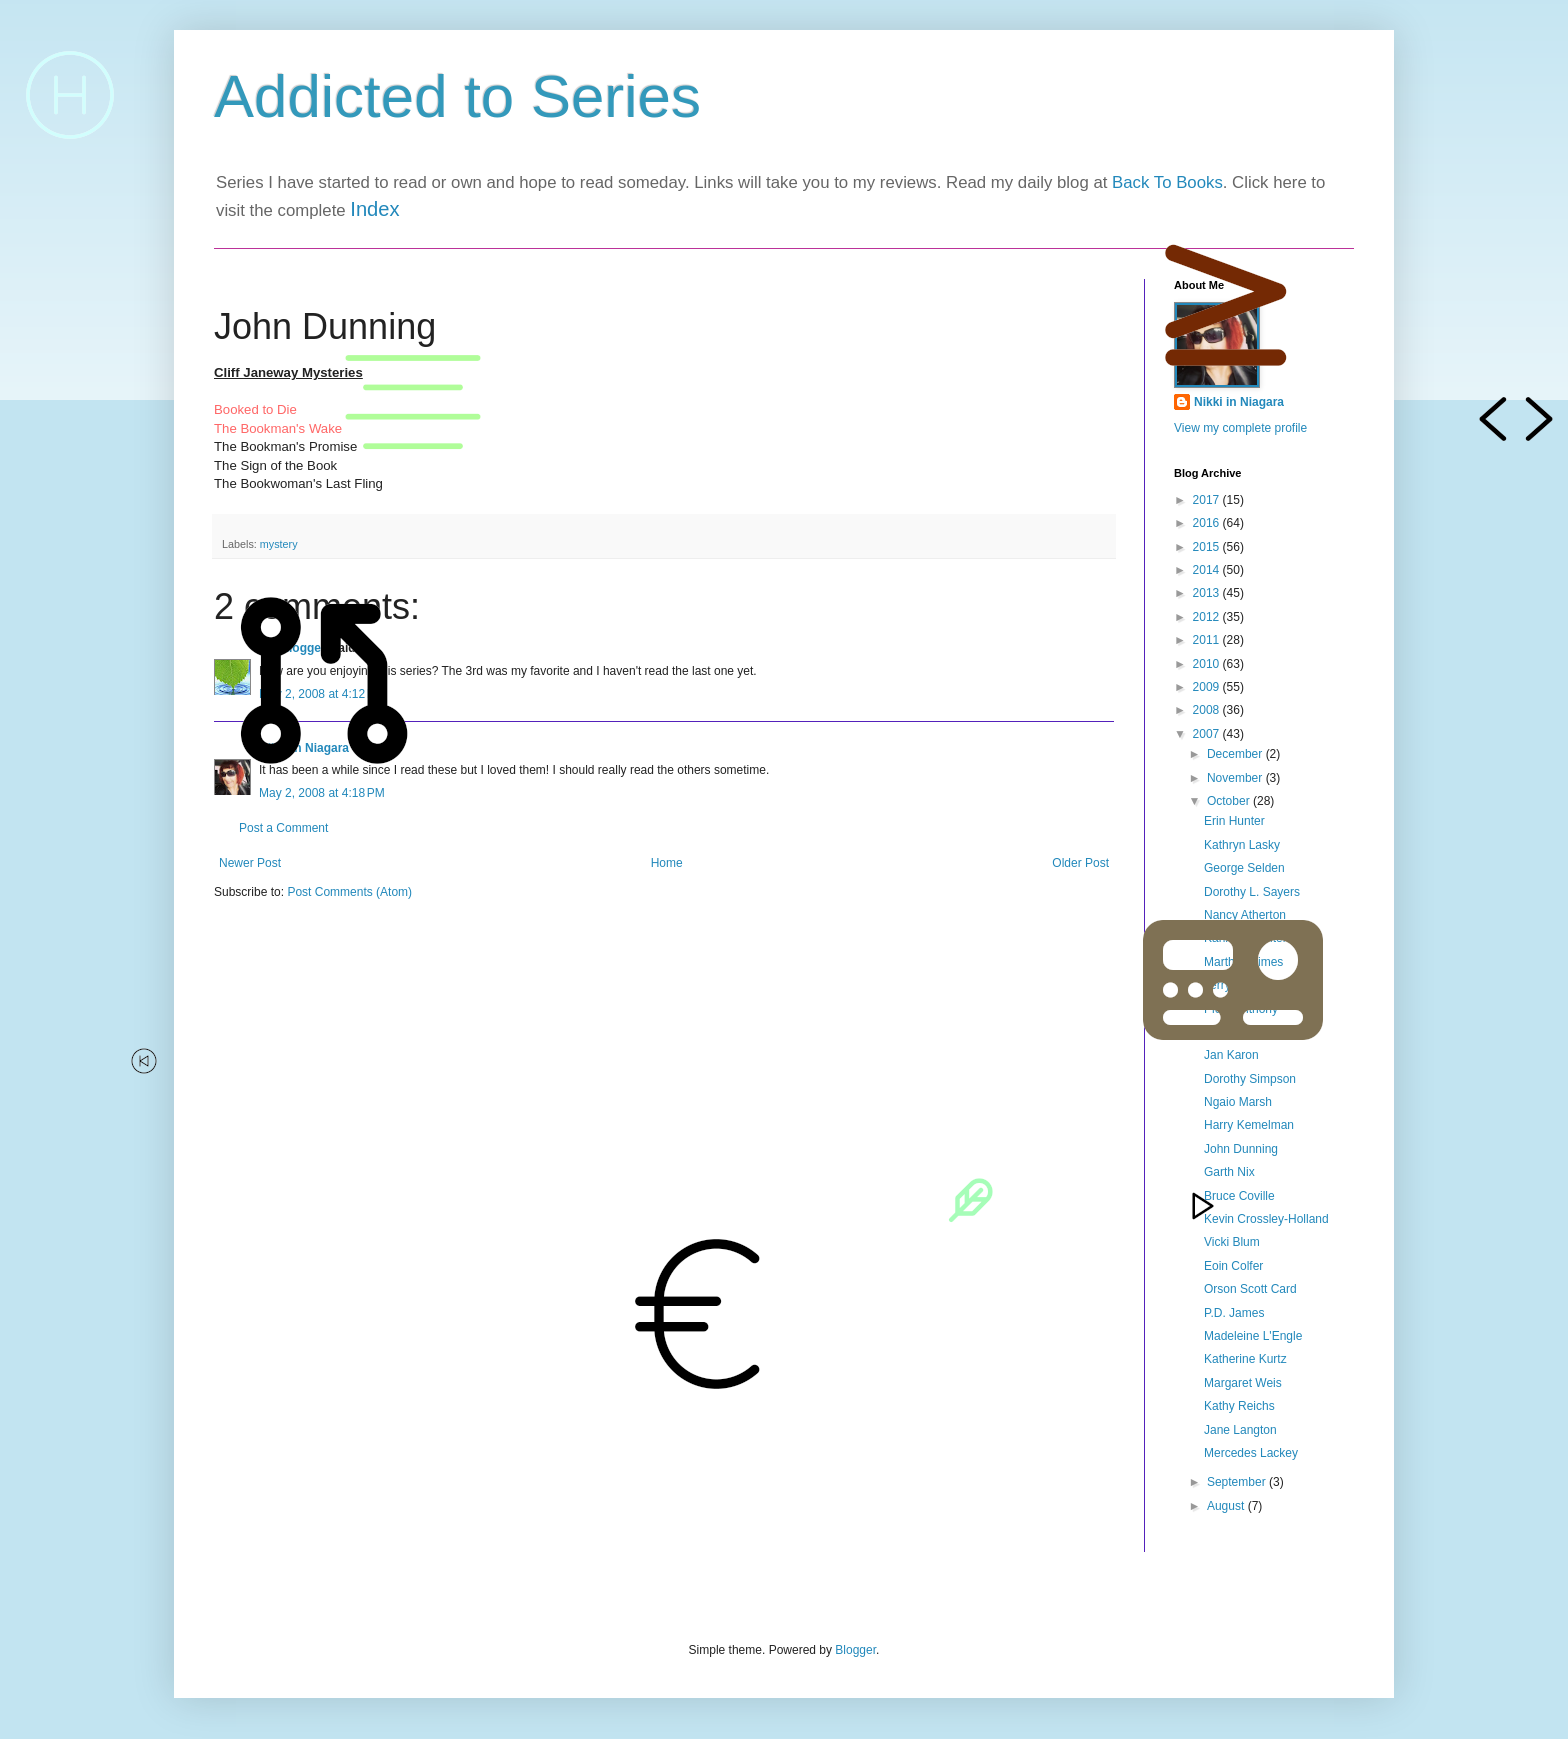 The image size is (1568, 1739). Describe the element at coordinates (144, 1061) in the screenshot. I see `skip to previous track` at that location.